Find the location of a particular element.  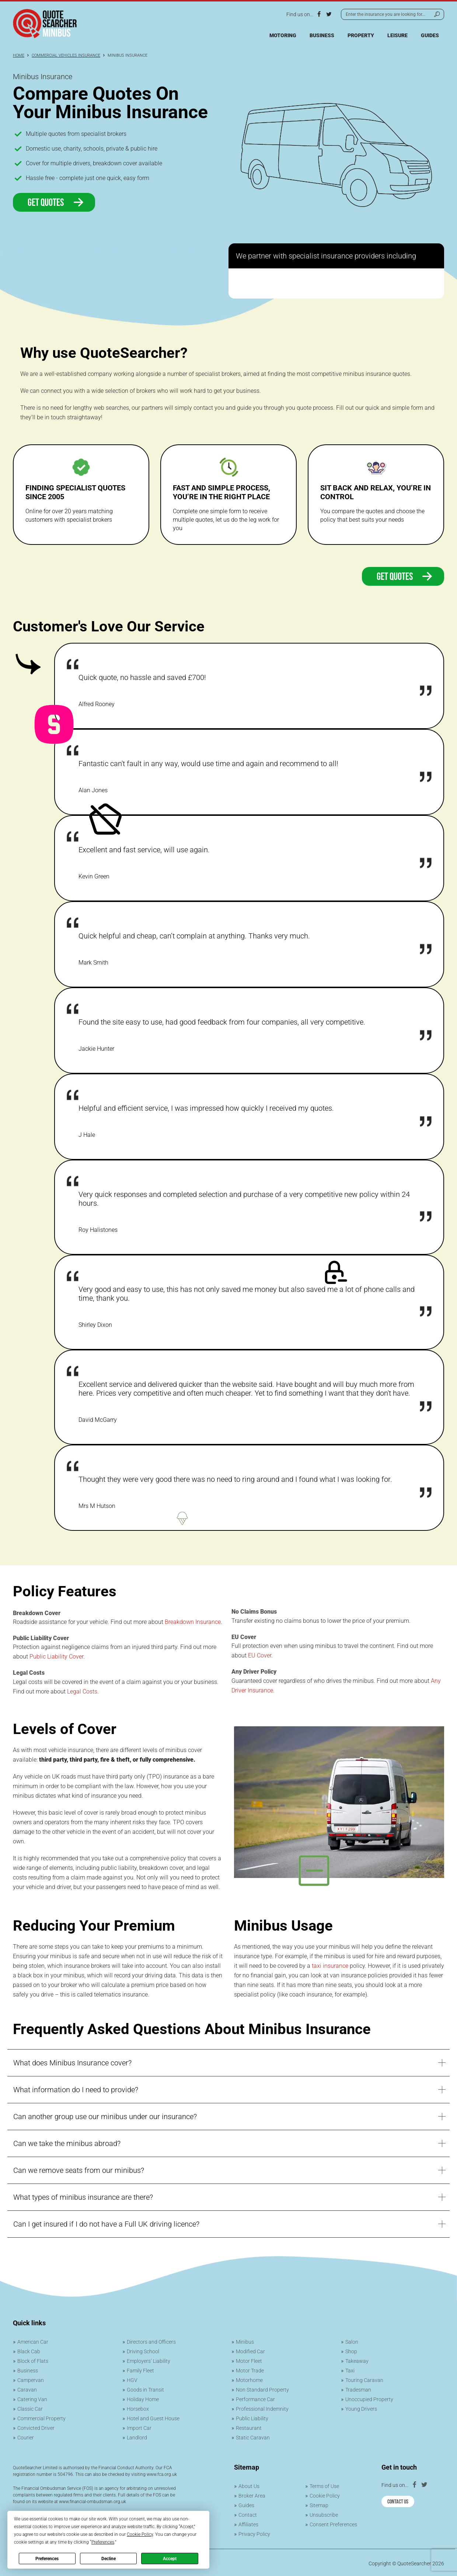

remove item from diff comparison is located at coordinates (314, 1871).